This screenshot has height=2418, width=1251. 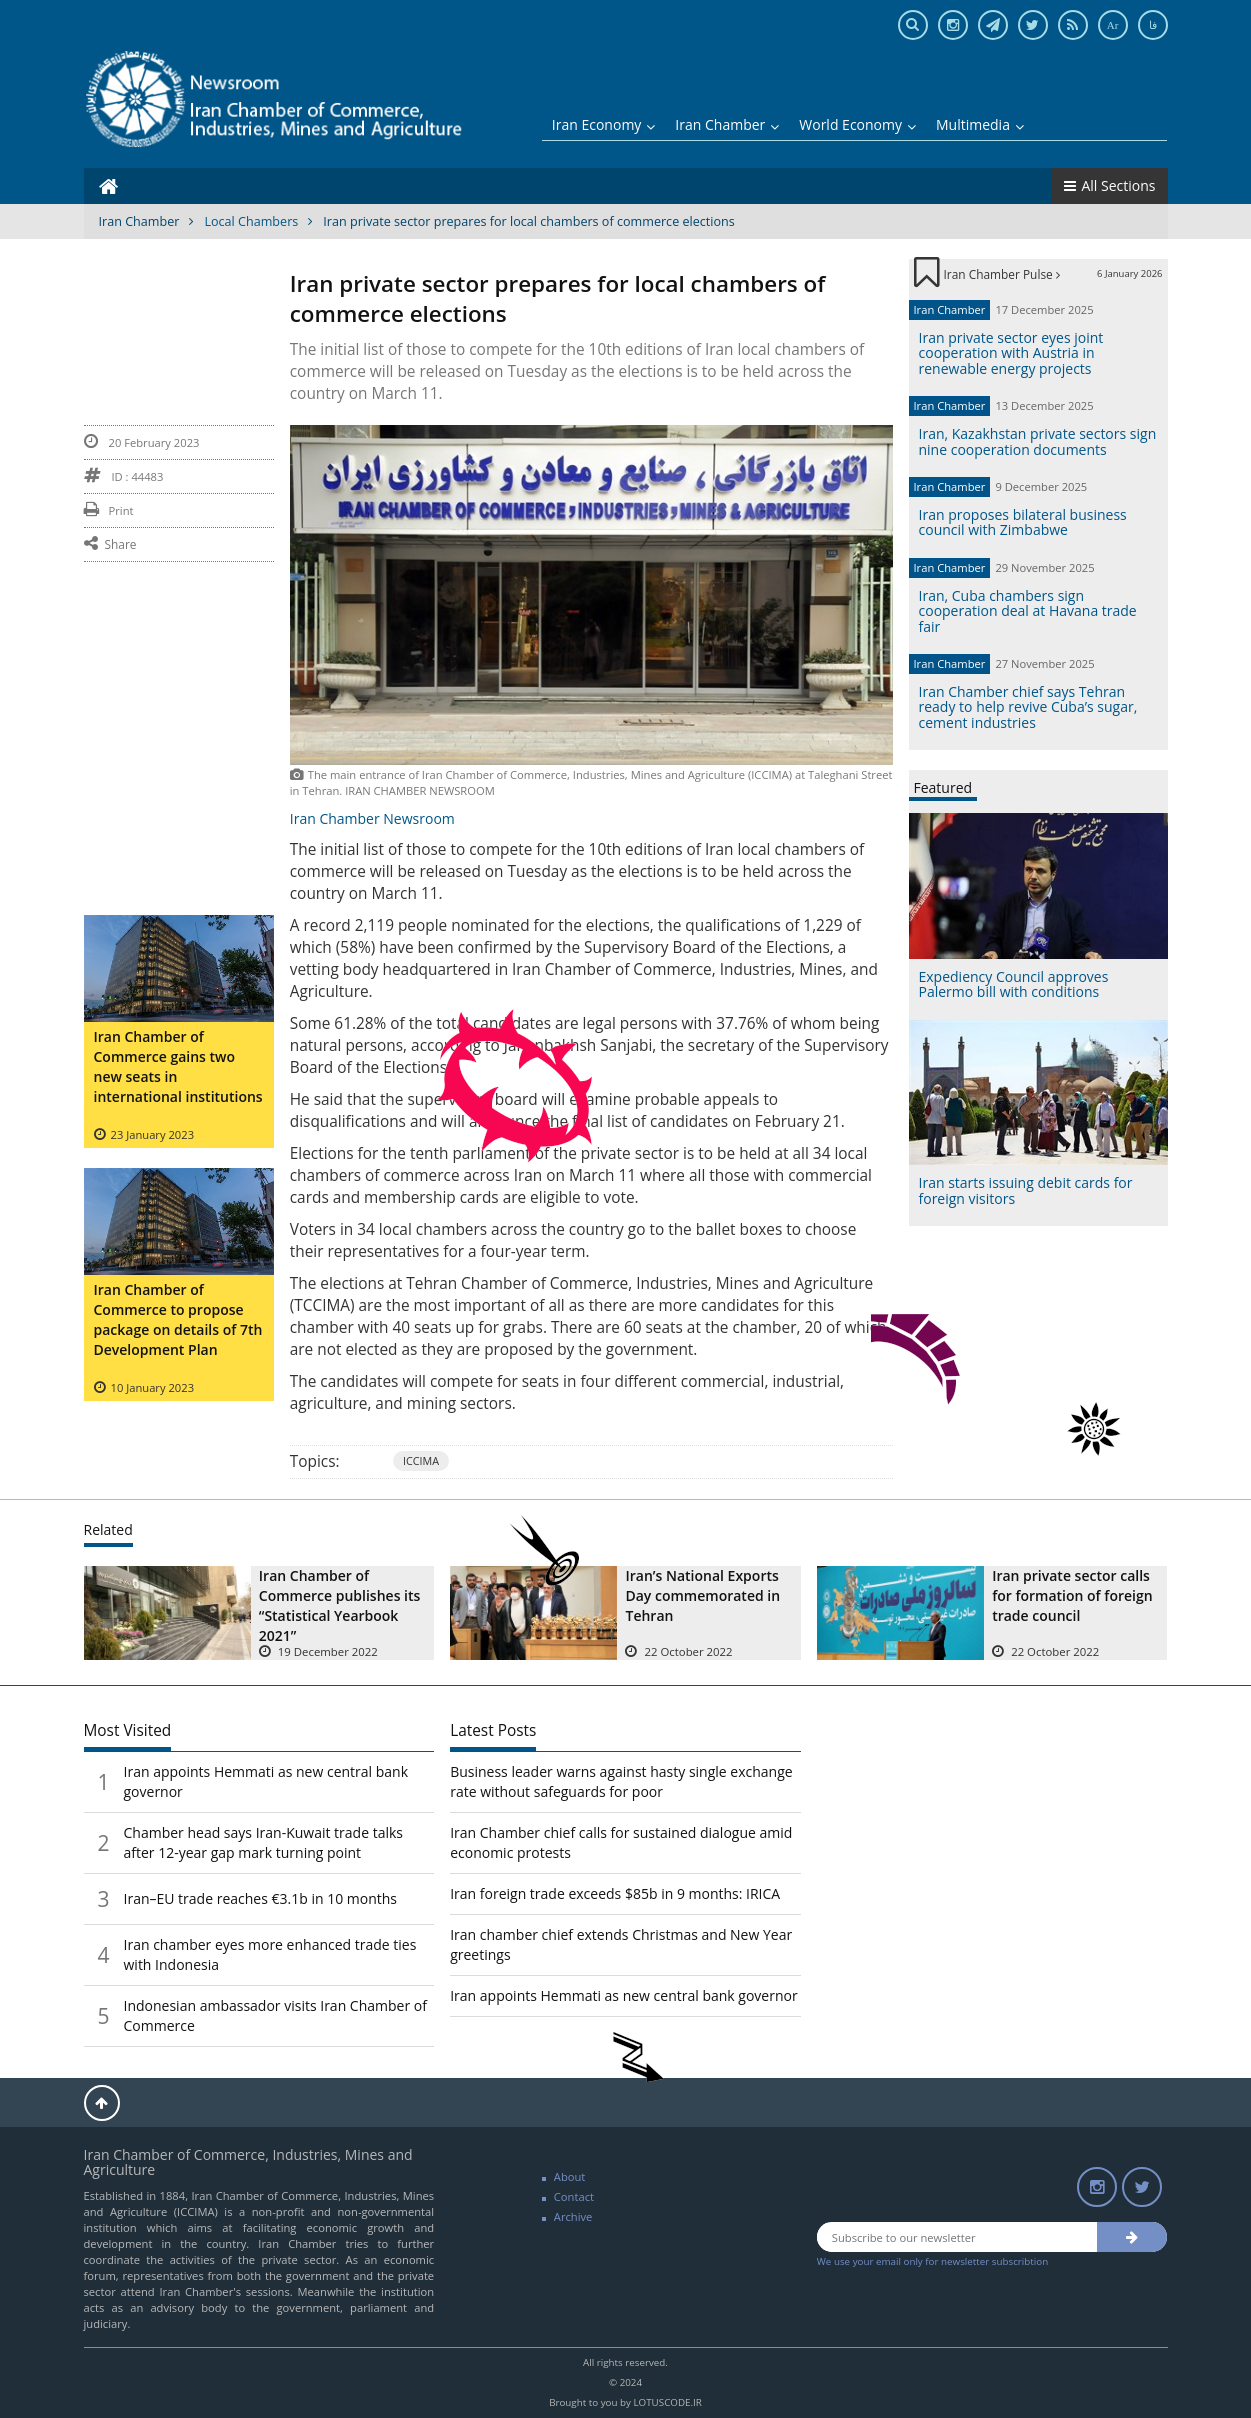 What do you see at coordinates (638, 2057) in the screenshot?
I see `indicates a zigzag or multi-directional path` at bounding box center [638, 2057].